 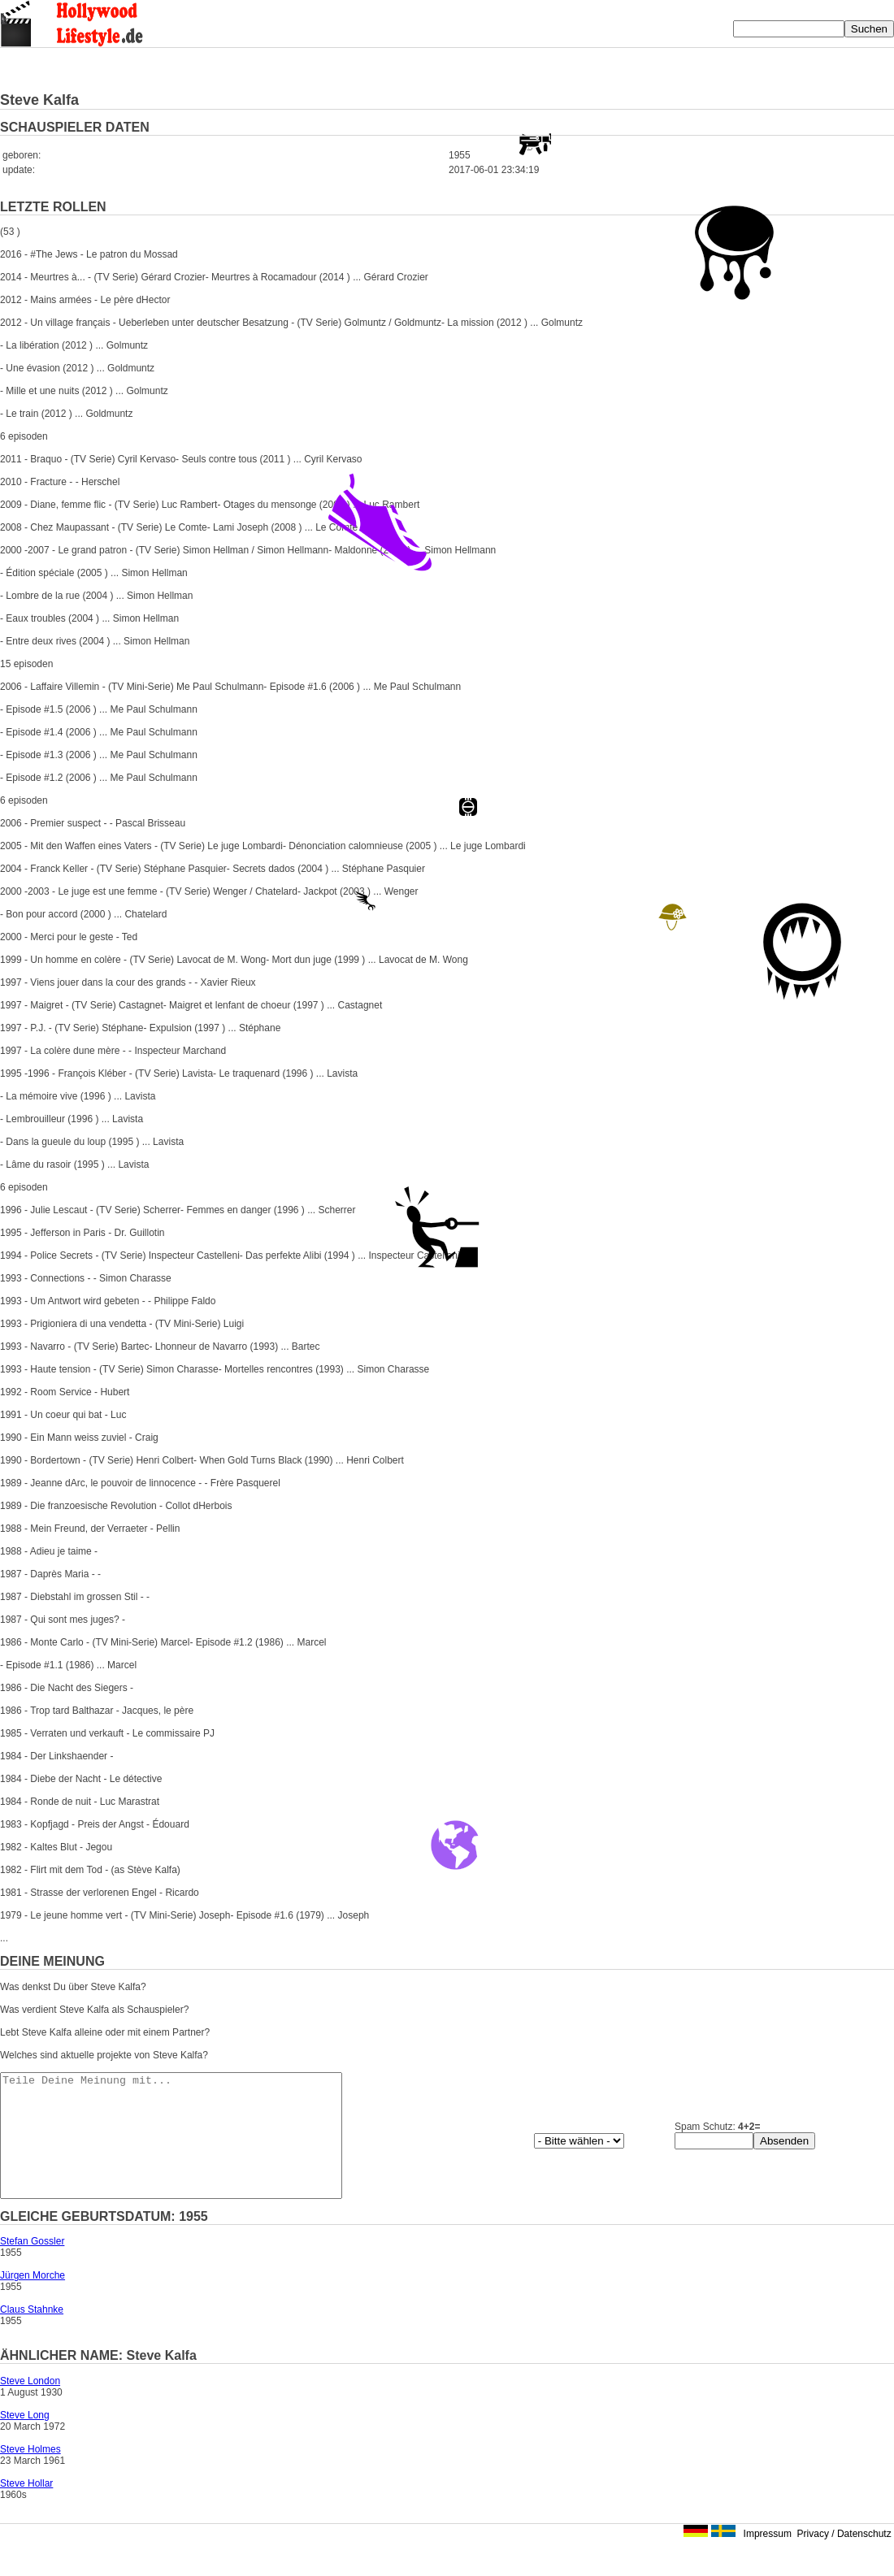 I want to click on represents a microchip or processor component, so click(x=468, y=807).